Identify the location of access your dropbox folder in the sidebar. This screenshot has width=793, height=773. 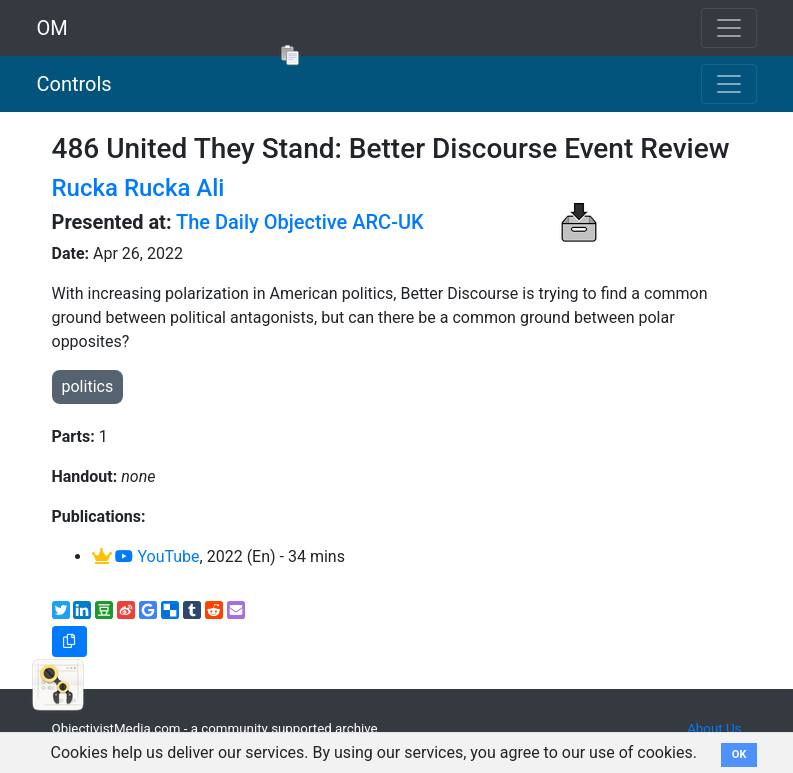
(579, 223).